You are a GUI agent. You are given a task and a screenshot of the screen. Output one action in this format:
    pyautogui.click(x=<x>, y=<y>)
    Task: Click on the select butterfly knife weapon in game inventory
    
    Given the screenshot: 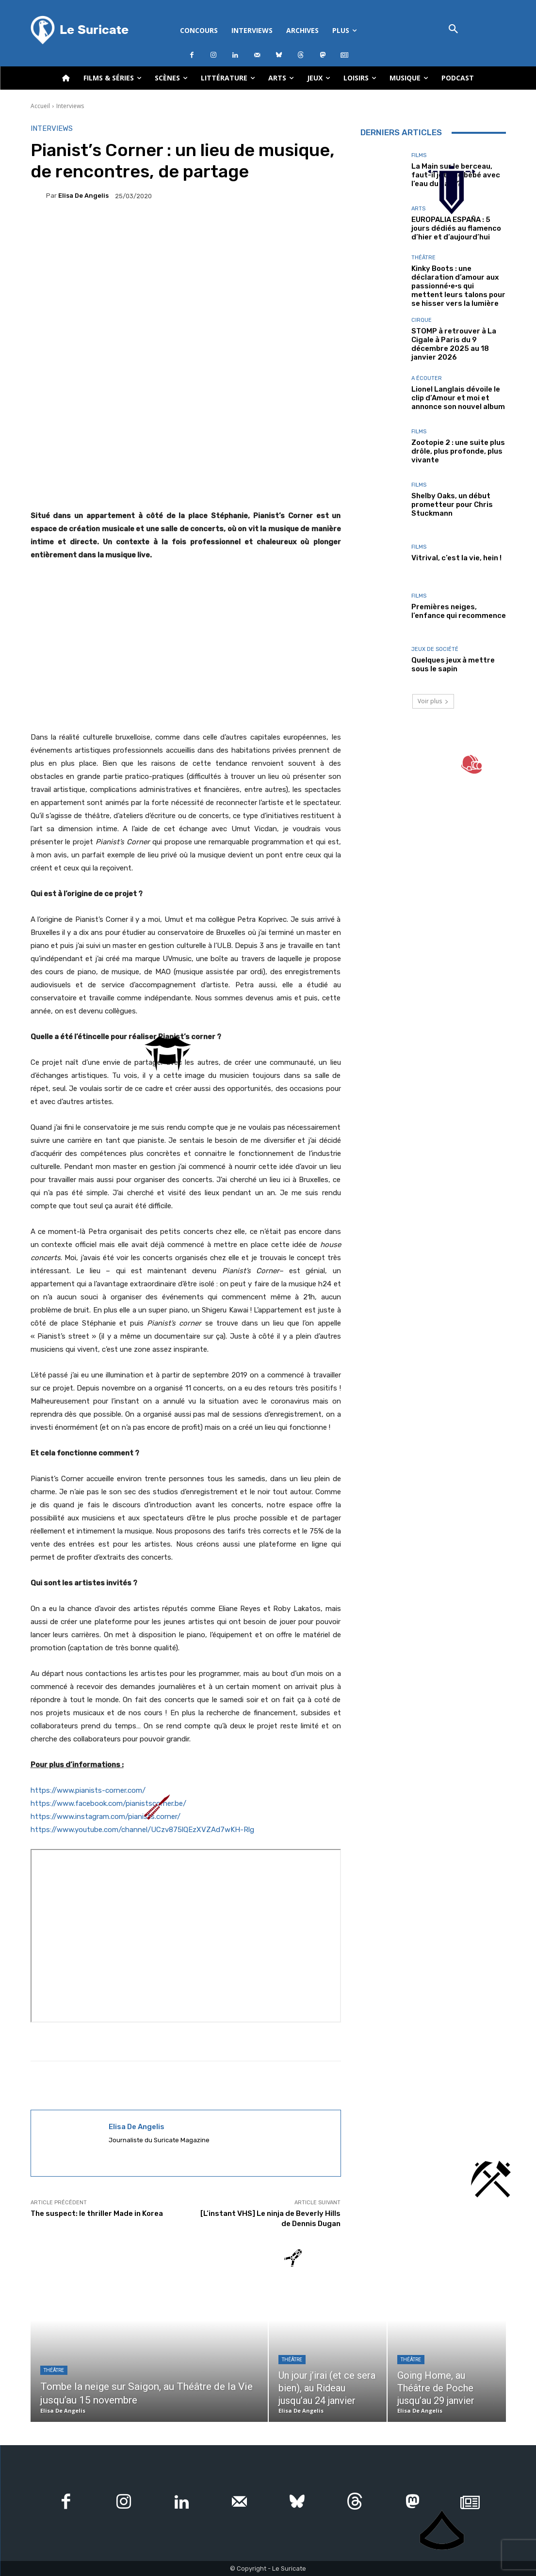 What is the action you would take?
    pyautogui.click(x=157, y=1807)
    